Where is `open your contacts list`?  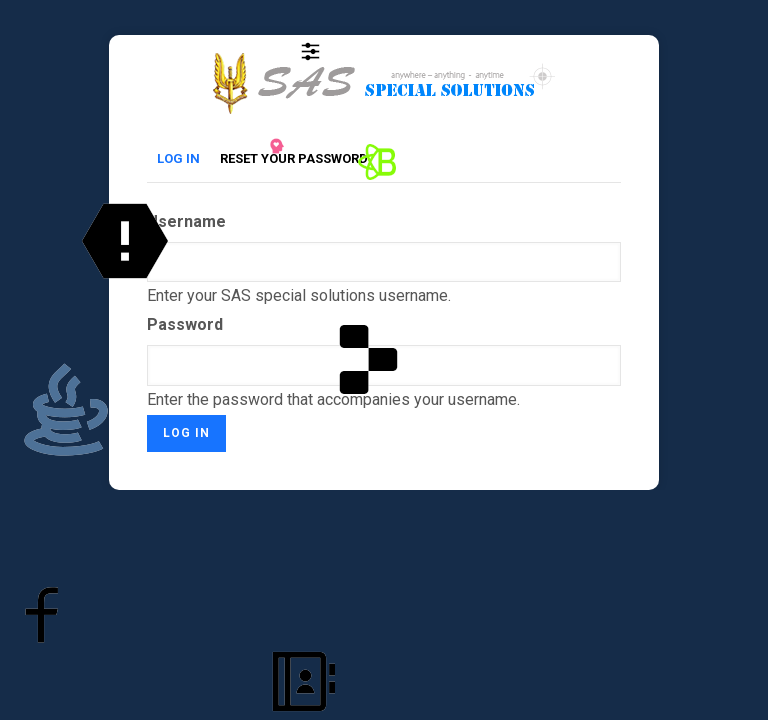
open your contacts list is located at coordinates (299, 681).